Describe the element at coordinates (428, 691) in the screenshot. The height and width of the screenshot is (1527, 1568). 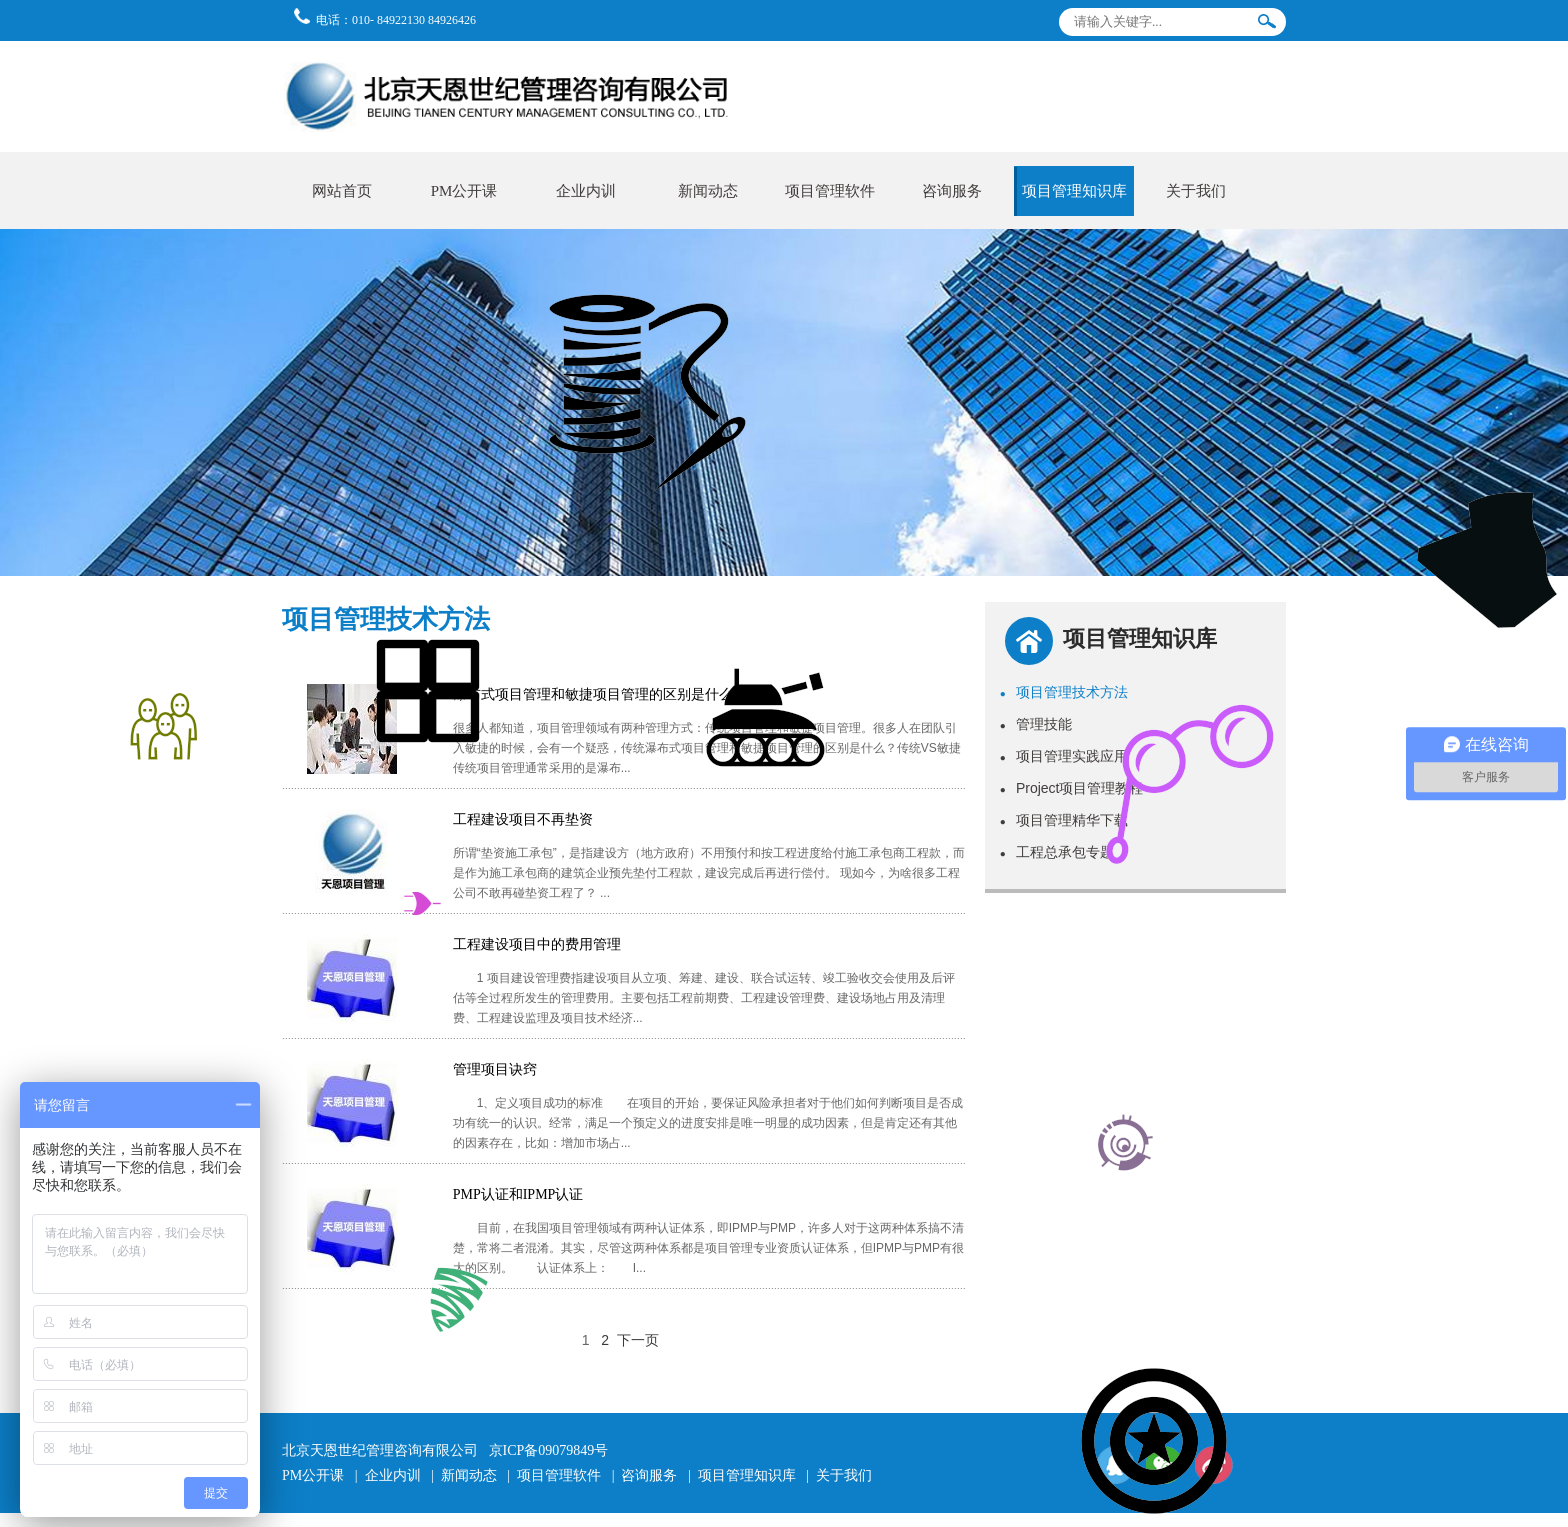
I see `place a brick or building block` at that location.